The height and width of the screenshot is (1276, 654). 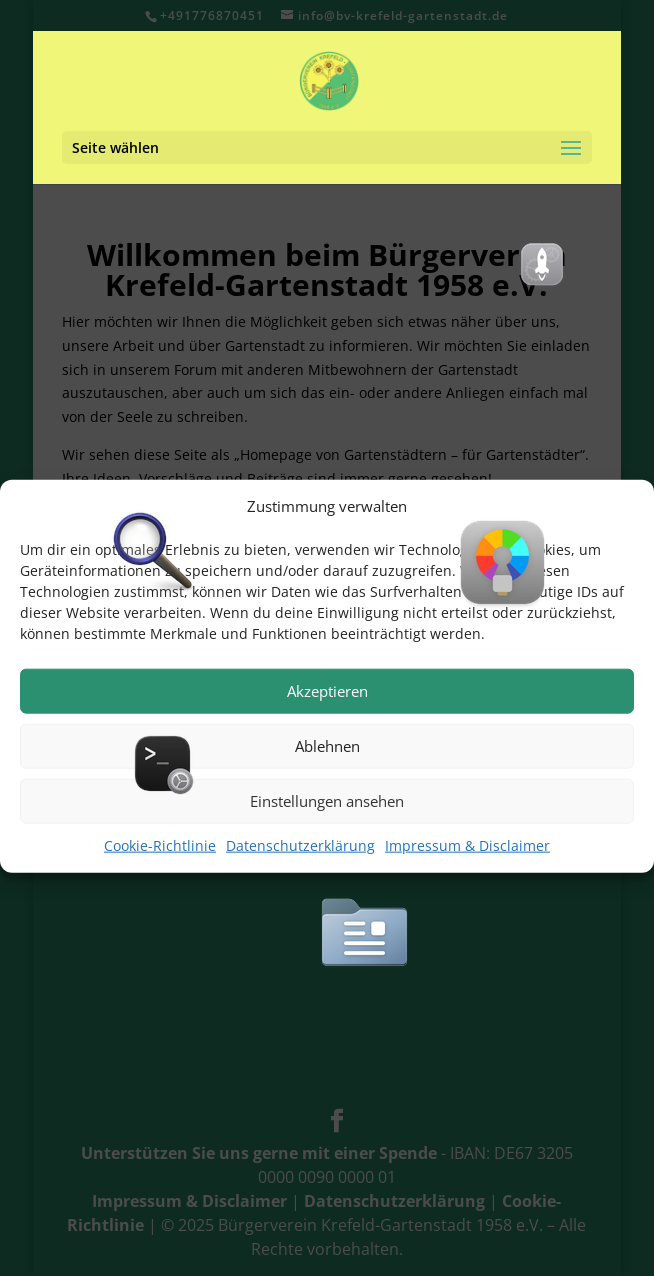 What do you see at coordinates (162, 763) in the screenshot?
I see `open terminal preferences or settings` at bounding box center [162, 763].